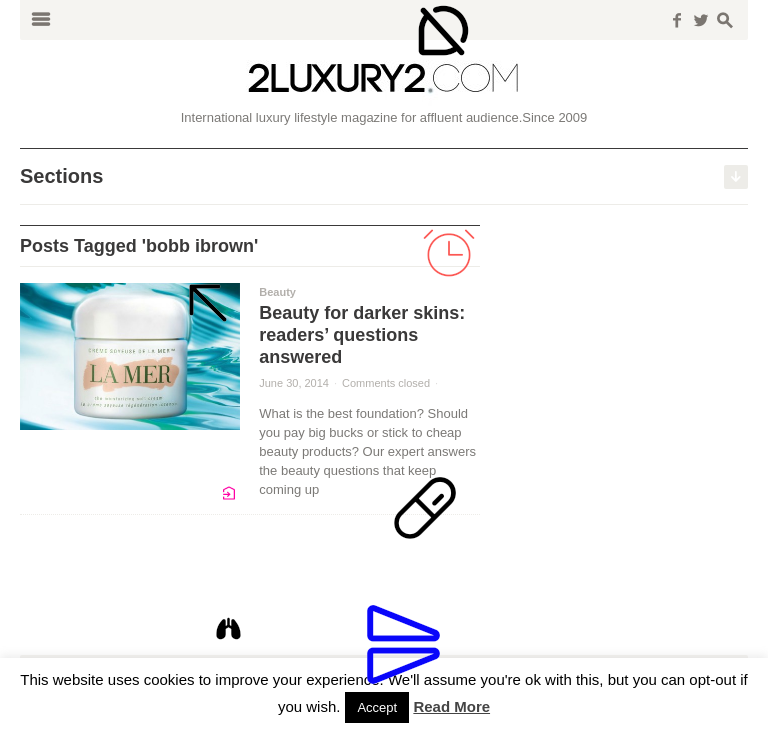  What do you see at coordinates (442, 31) in the screenshot?
I see `mute or disable chat notifications` at bounding box center [442, 31].